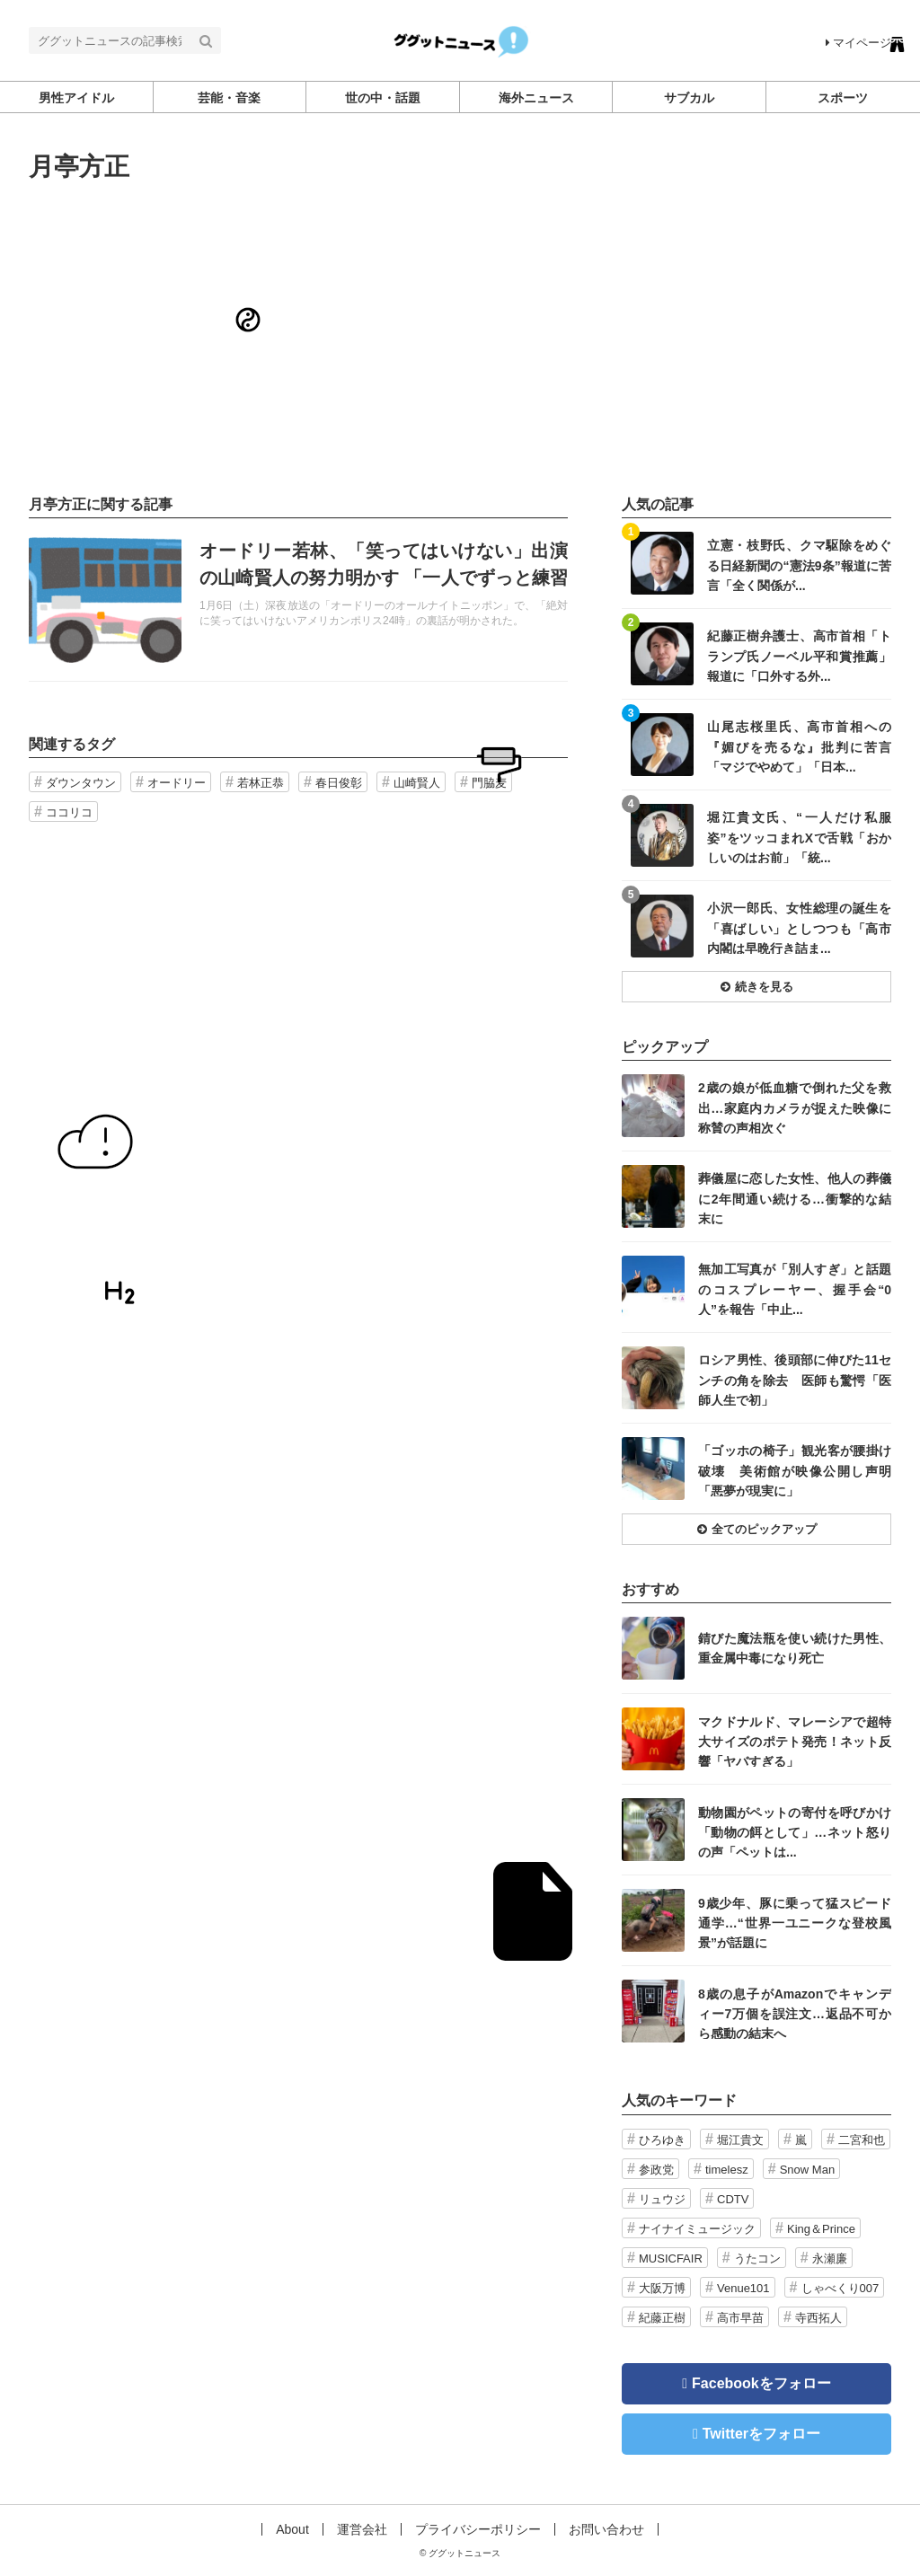 The width and height of the screenshot is (920, 2576). What do you see at coordinates (499, 762) in the screenshot?
I see `customize theme or appearance settings` at bounding box center [499, 762].